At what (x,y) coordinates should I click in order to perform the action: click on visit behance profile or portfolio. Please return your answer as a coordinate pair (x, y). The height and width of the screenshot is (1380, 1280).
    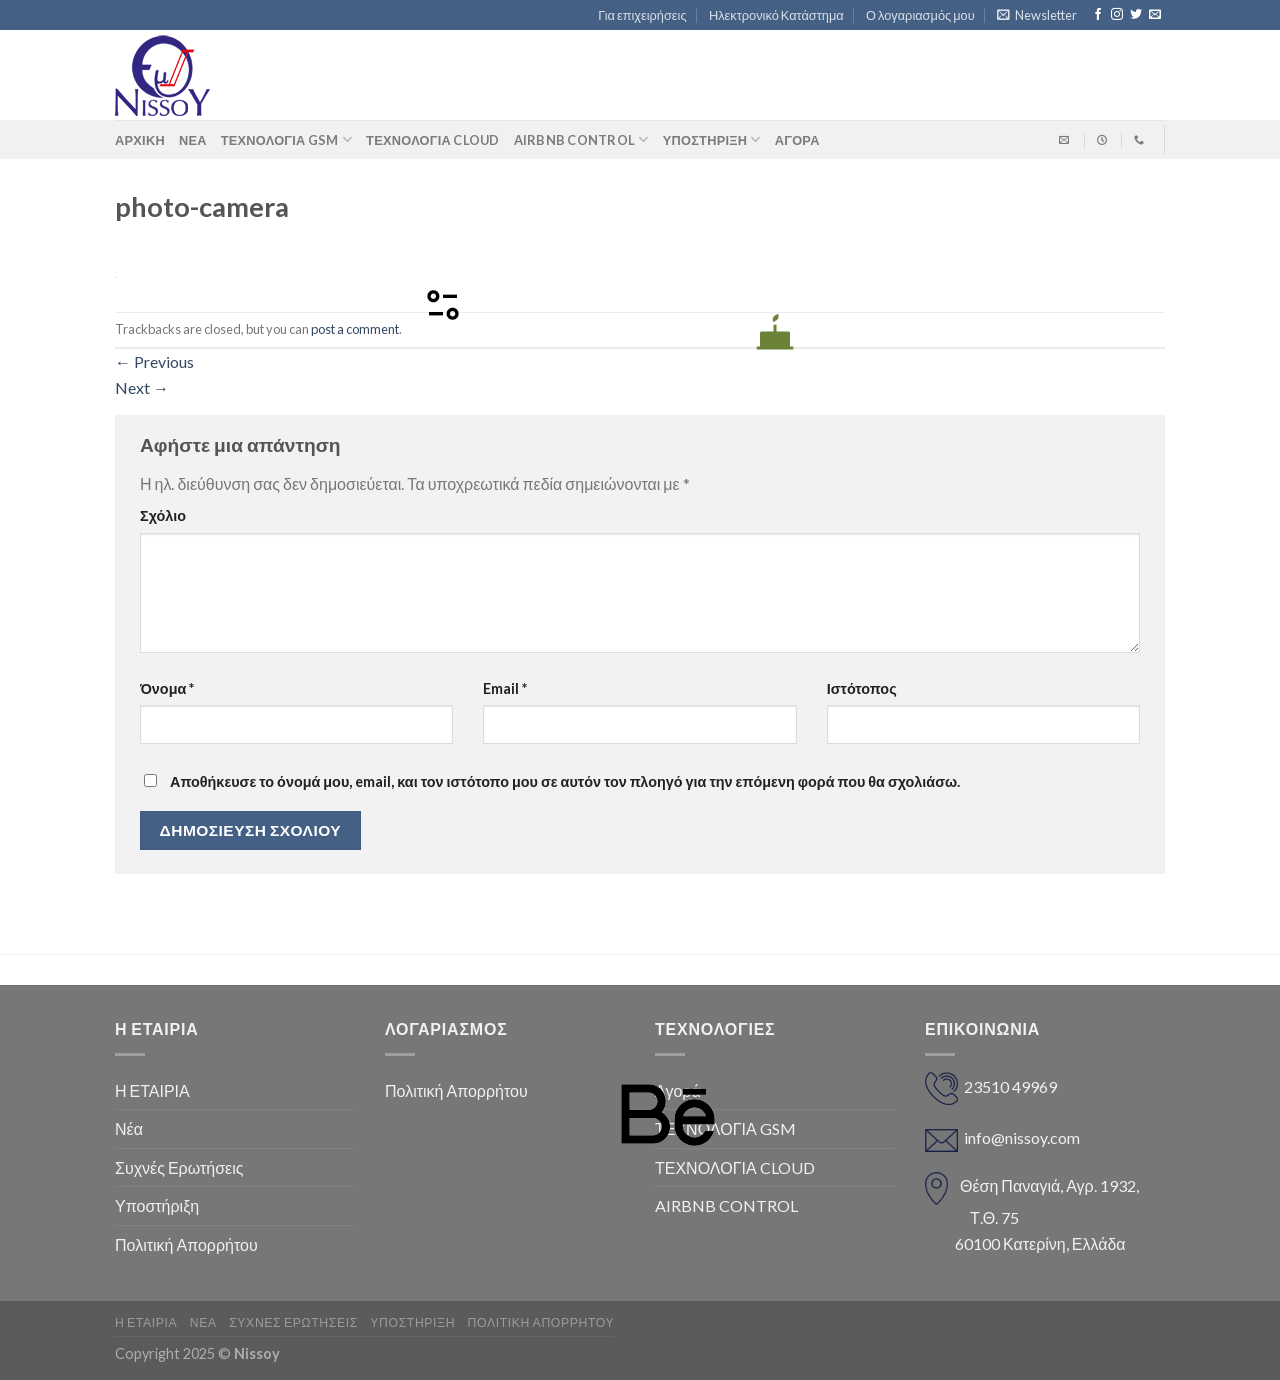
    Looking at the image, I should click on (668, 1114).